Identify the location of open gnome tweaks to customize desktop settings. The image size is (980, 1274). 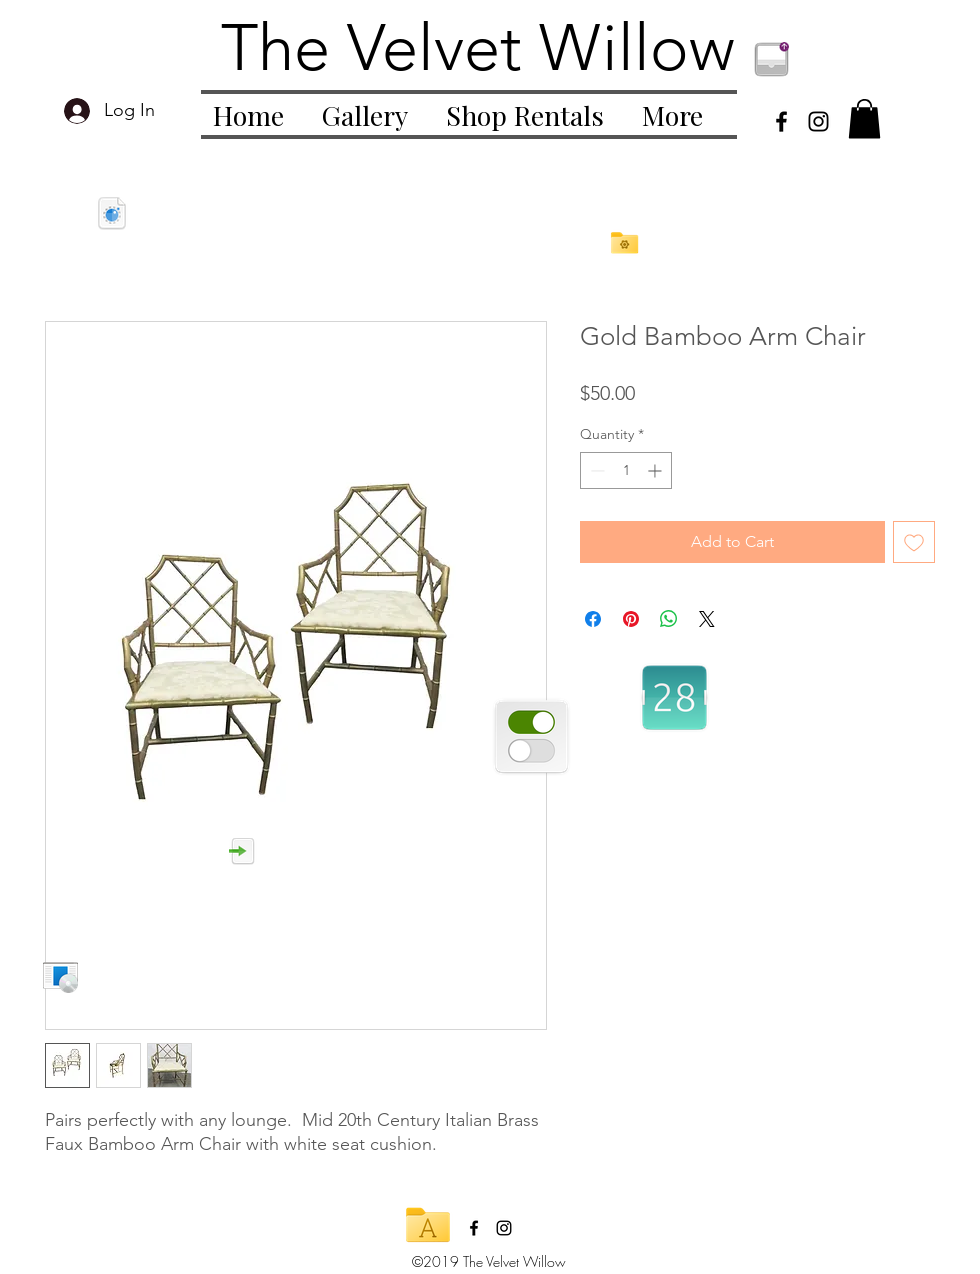
(531, 736).